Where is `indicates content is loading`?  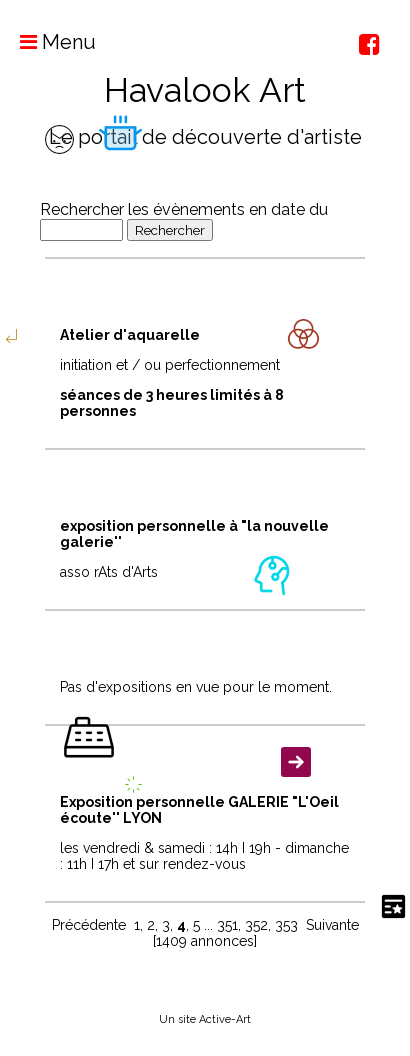
indicates content is loading is located at coordinates (133, 784).